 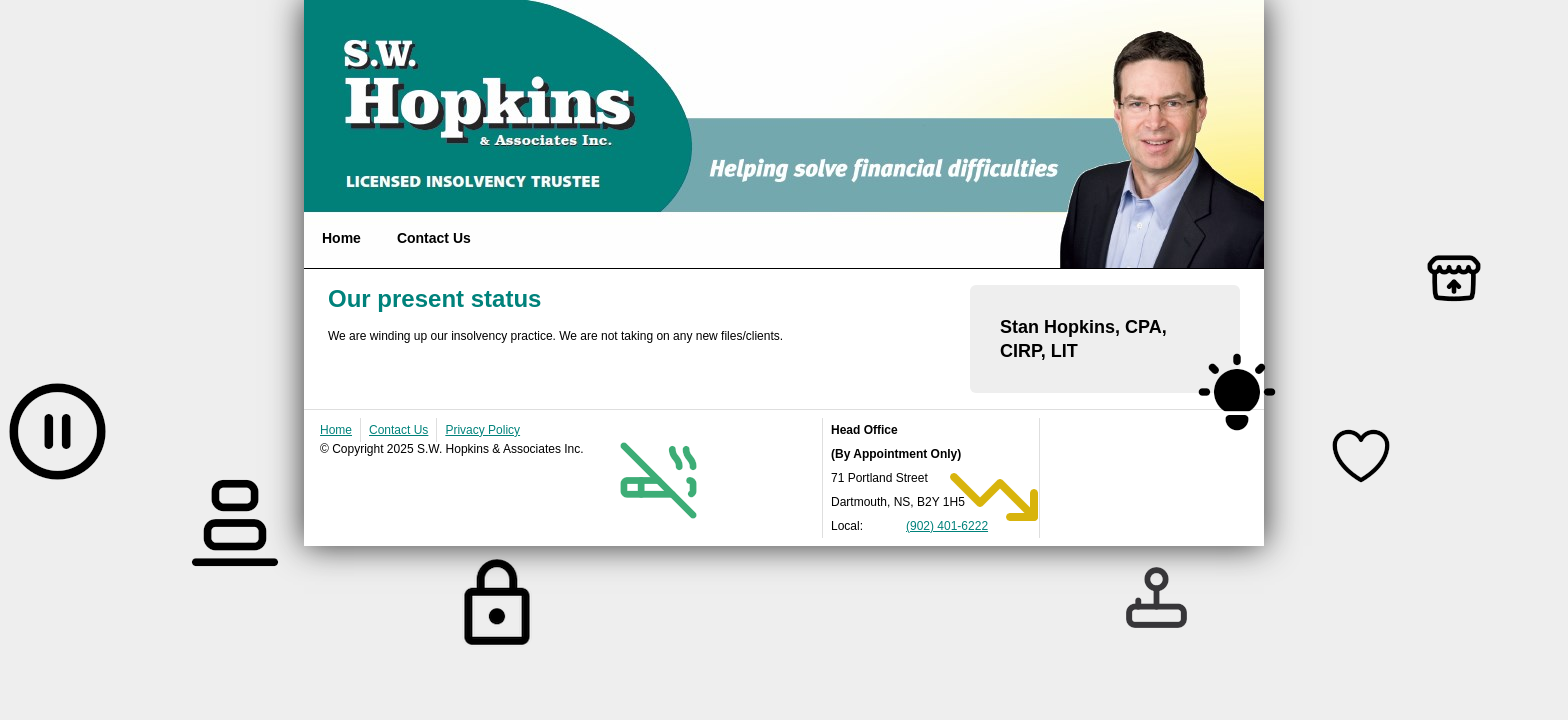 What do you see at coordinates (57, 431) in the screenshot?
I see `pause media playback` at bounding box center [57, 431].